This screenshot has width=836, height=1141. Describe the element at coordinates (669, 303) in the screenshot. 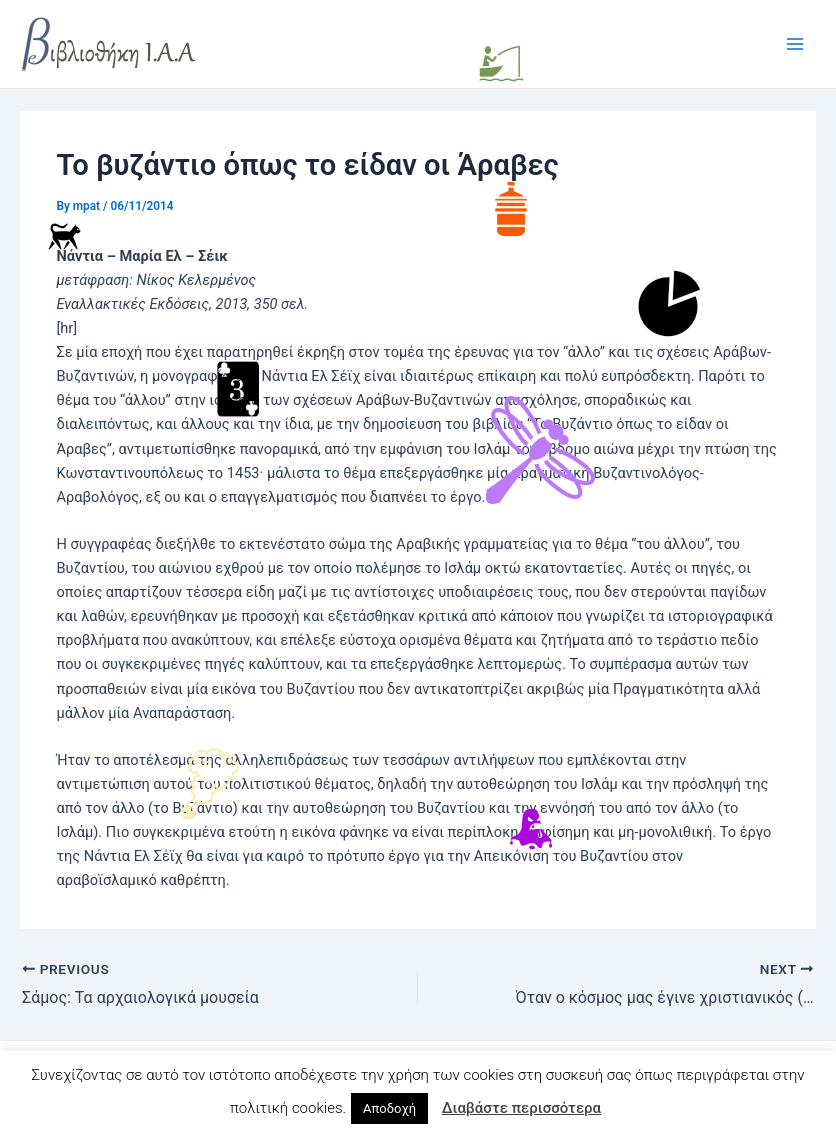

I see `view analytics or statistics breakdown` at that location.